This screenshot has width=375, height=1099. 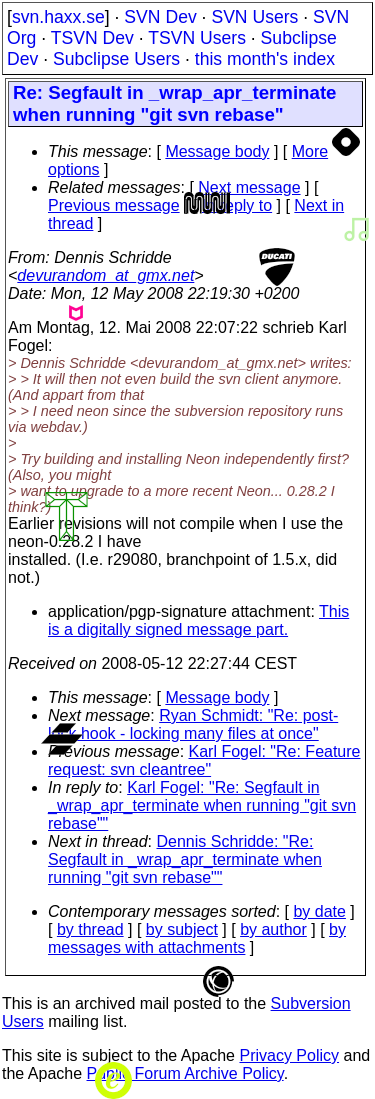 What do you see at coordinates (62, 739) in the screenshot?
I see `stencil brand logo` at bounding box center [62, 739].